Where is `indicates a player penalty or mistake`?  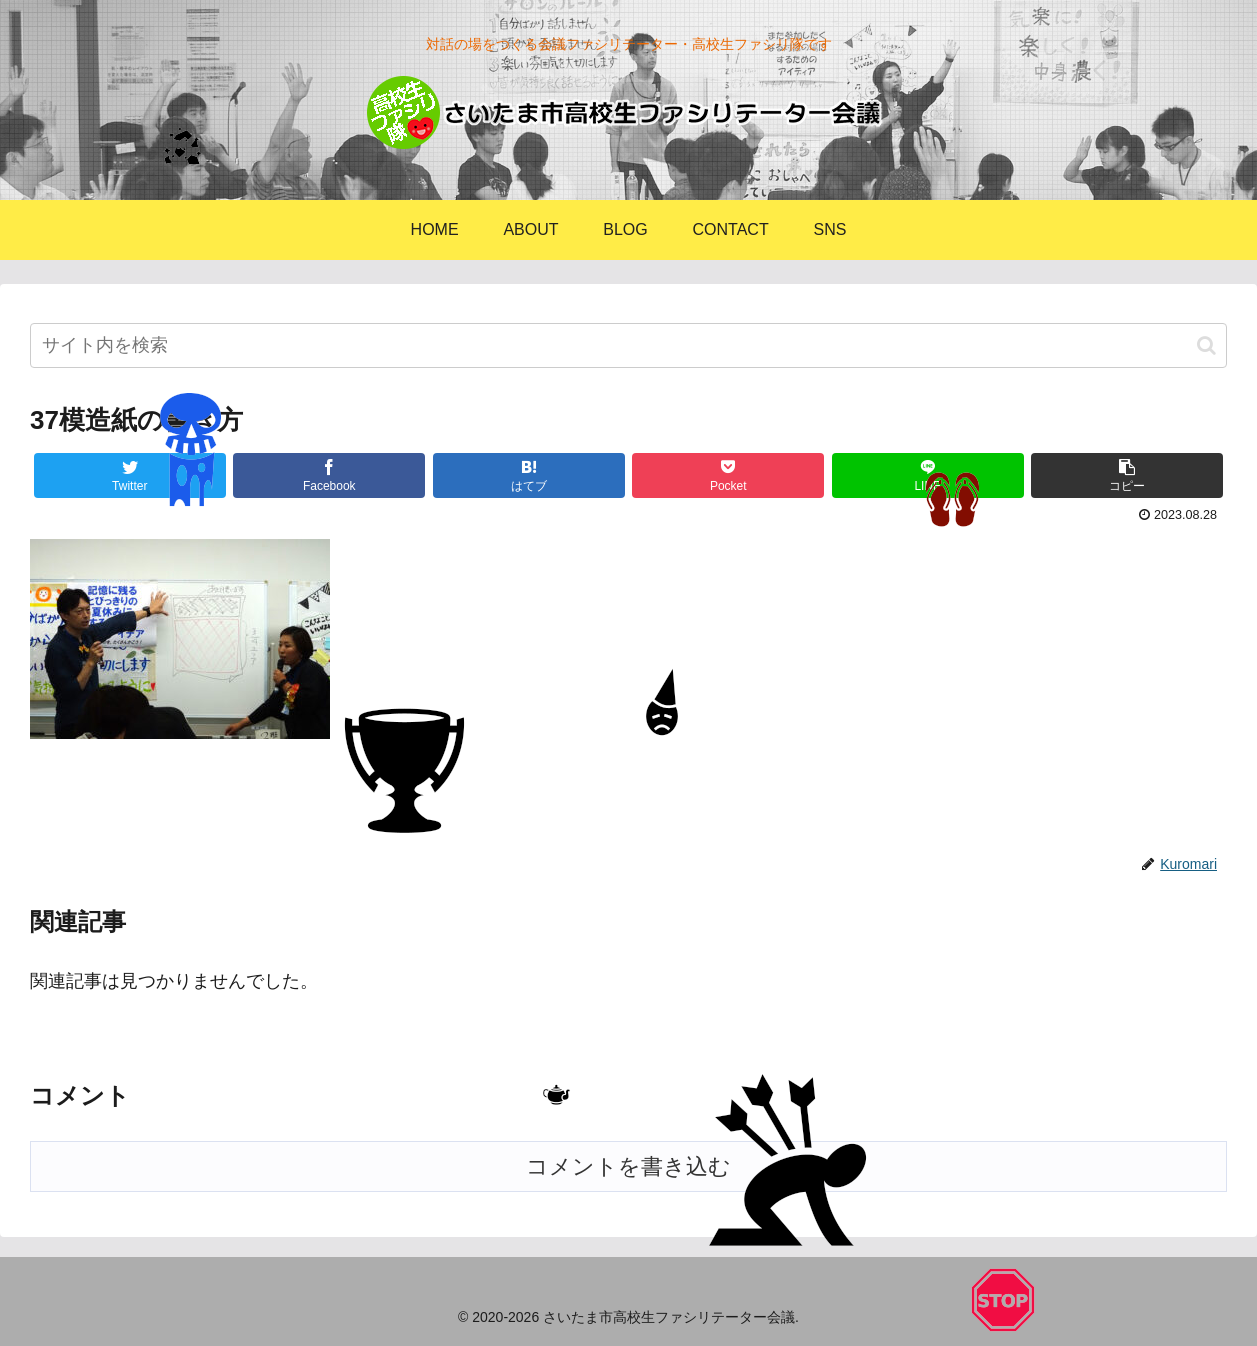 indicates a player penalty or mistake is located at coordinates (662, 702).